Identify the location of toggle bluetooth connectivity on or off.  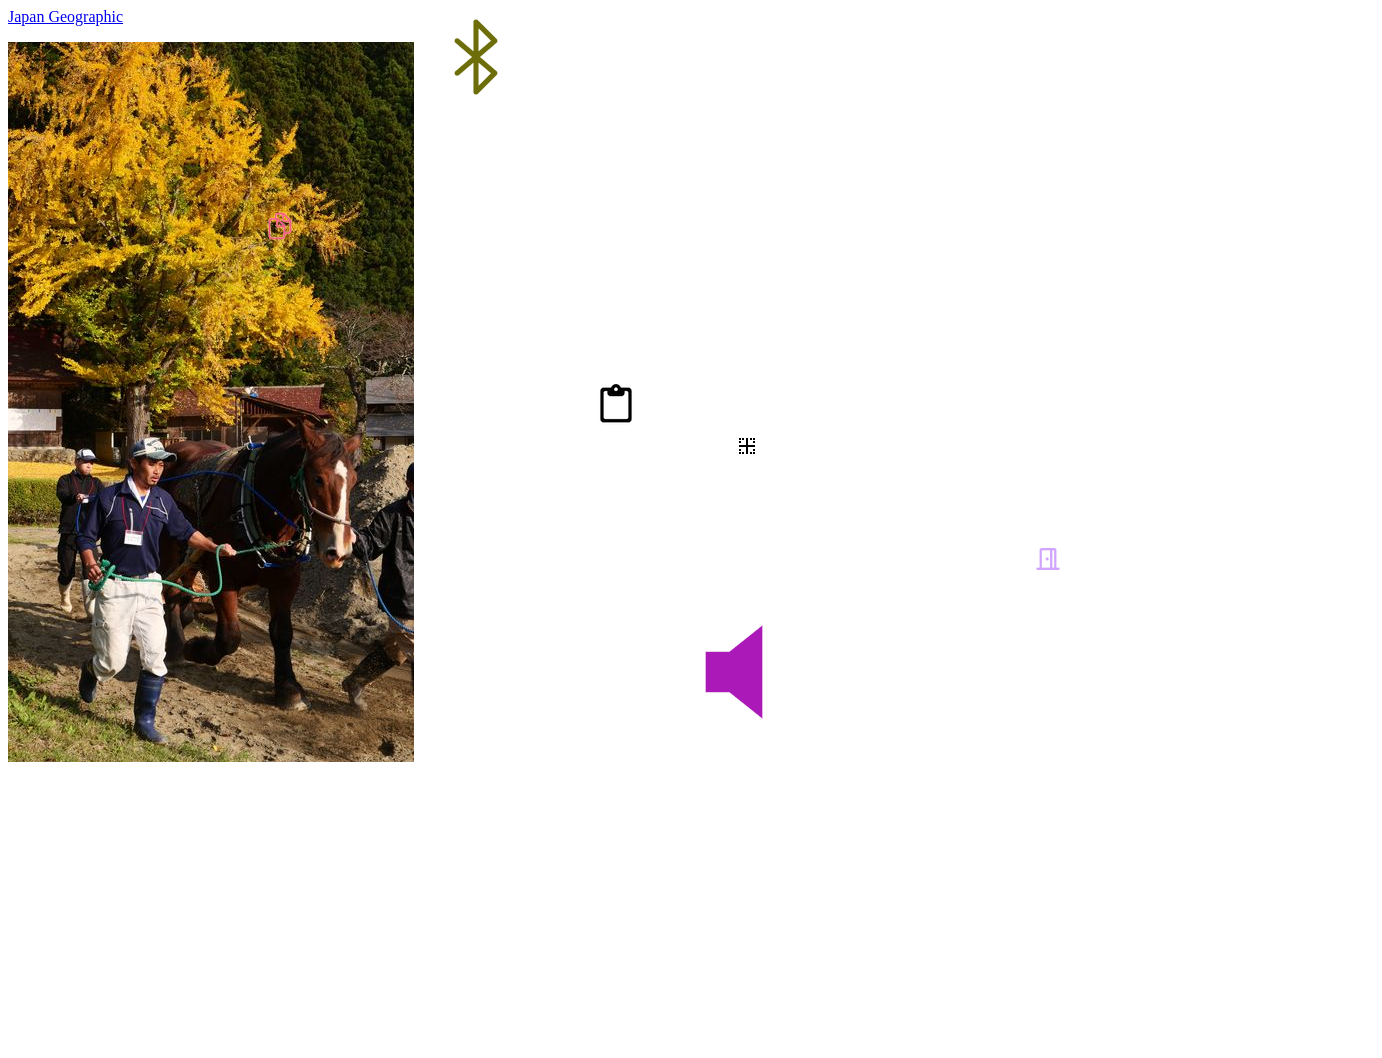
(476, 57).